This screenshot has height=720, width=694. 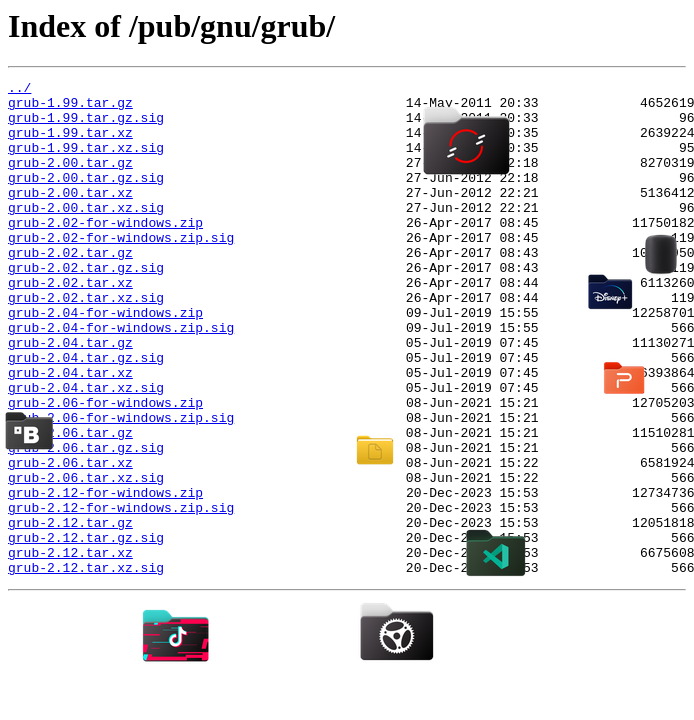 What do you see at coordinates (396, 633) in the screenshot?
I see `open actix web framework project folder` at bounding box center [396, 633].